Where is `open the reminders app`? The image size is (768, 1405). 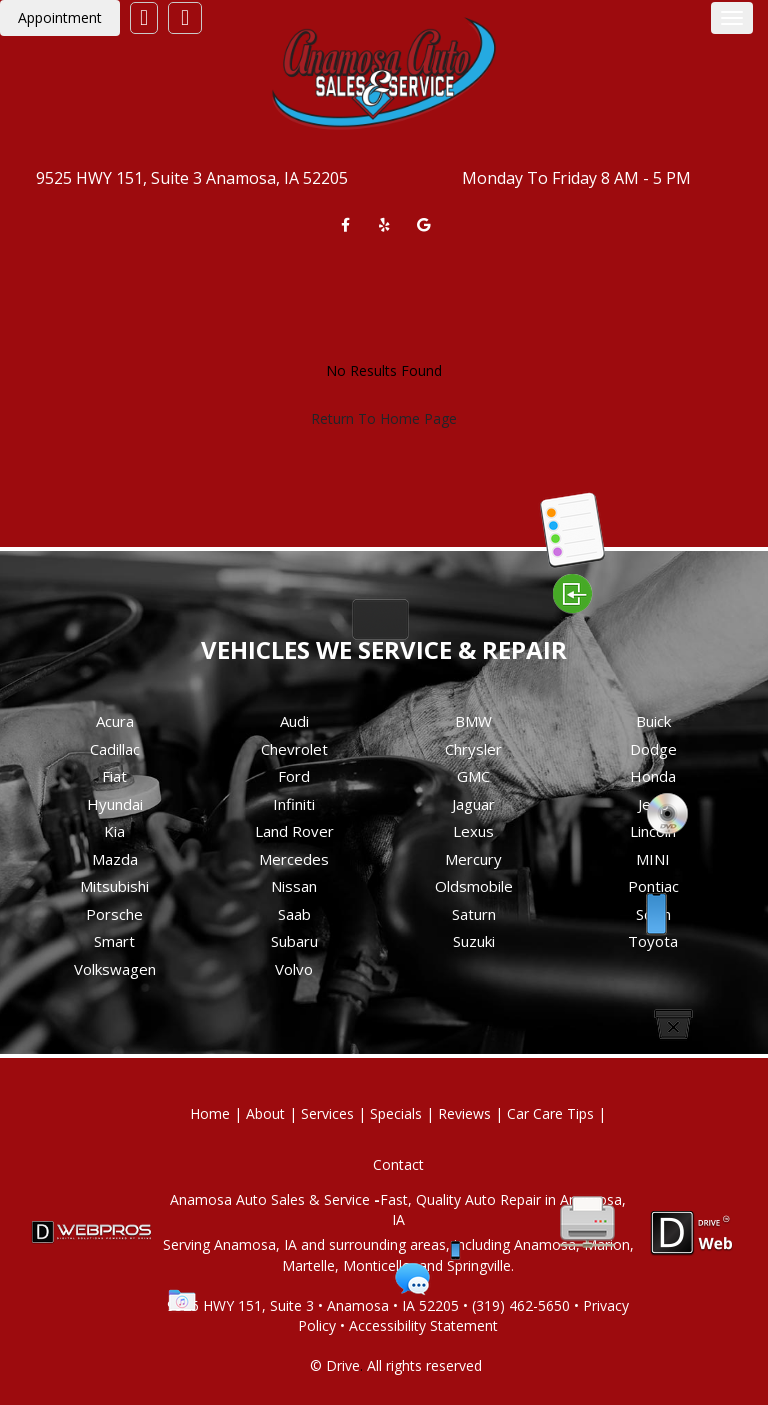 open the reminders app is located at coordinates (572, 531).